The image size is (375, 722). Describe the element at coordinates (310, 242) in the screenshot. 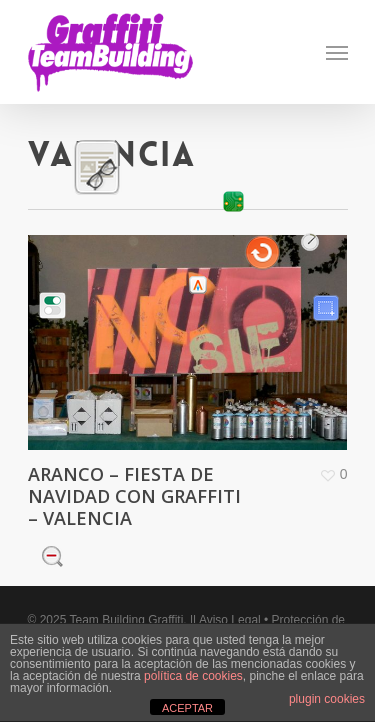

I see `launch sysprof system profiler` at that location.